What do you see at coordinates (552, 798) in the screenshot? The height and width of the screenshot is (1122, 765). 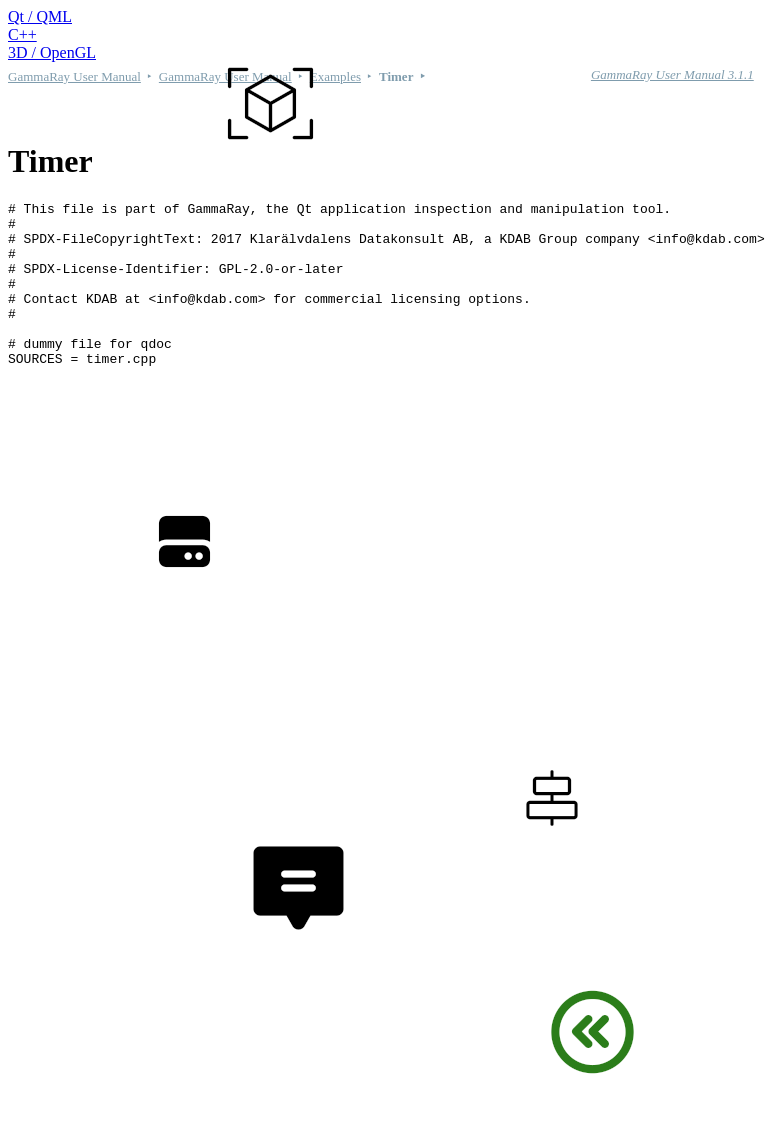 I see `align objects to horizontal center` at bounding box center [552, 798].